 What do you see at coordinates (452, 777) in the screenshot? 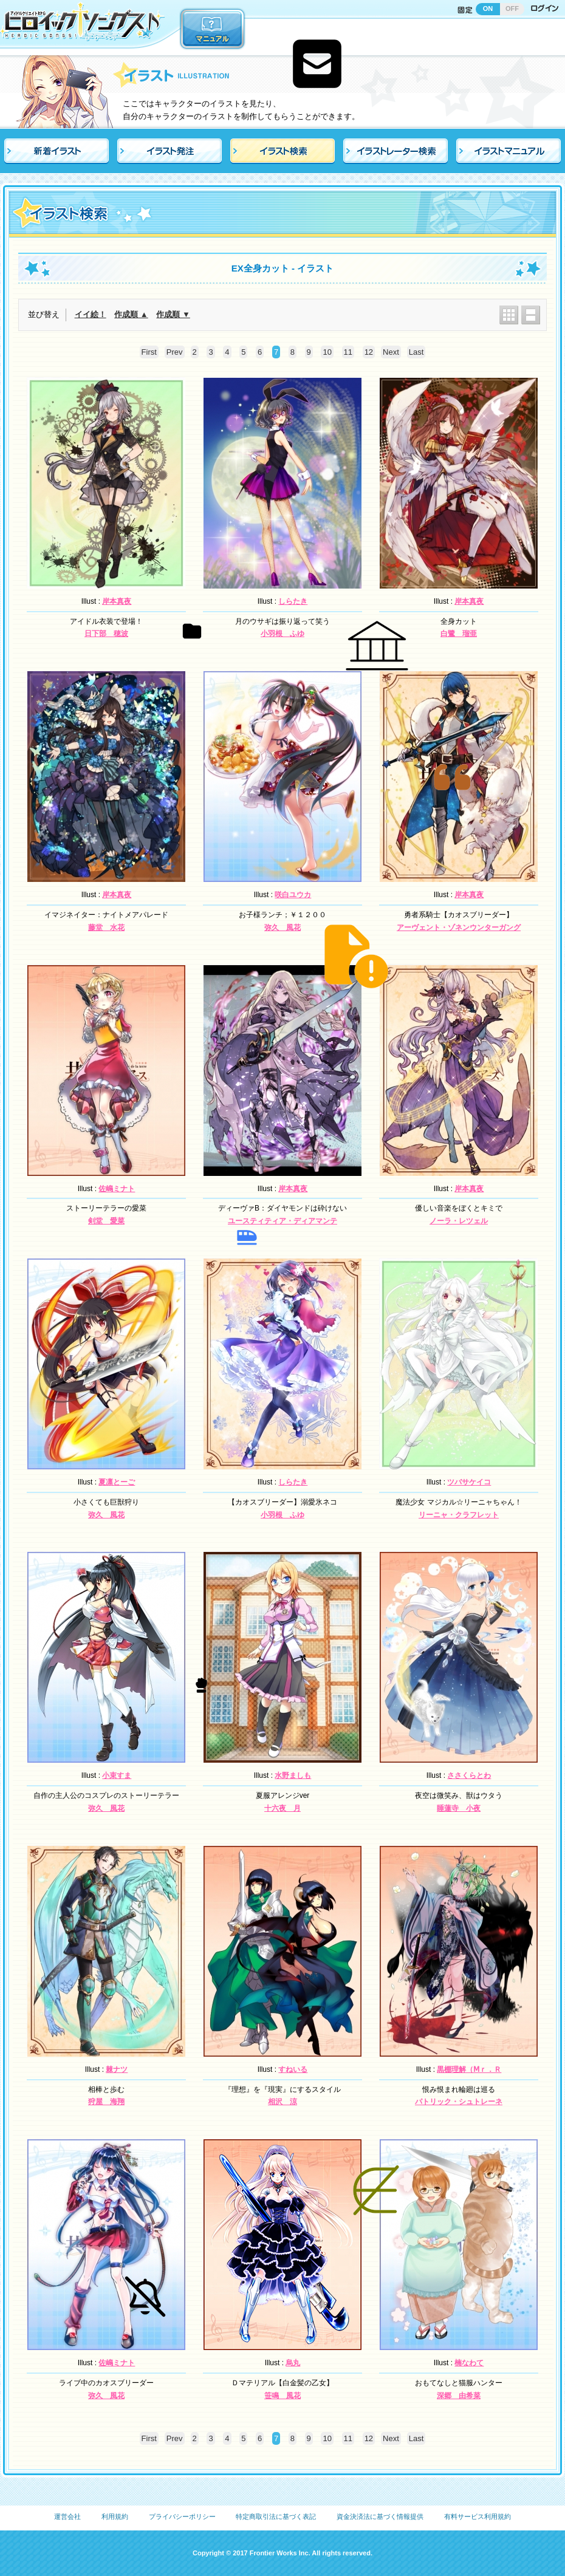
I see `insert a block quote` at bounding box center [452, 777].